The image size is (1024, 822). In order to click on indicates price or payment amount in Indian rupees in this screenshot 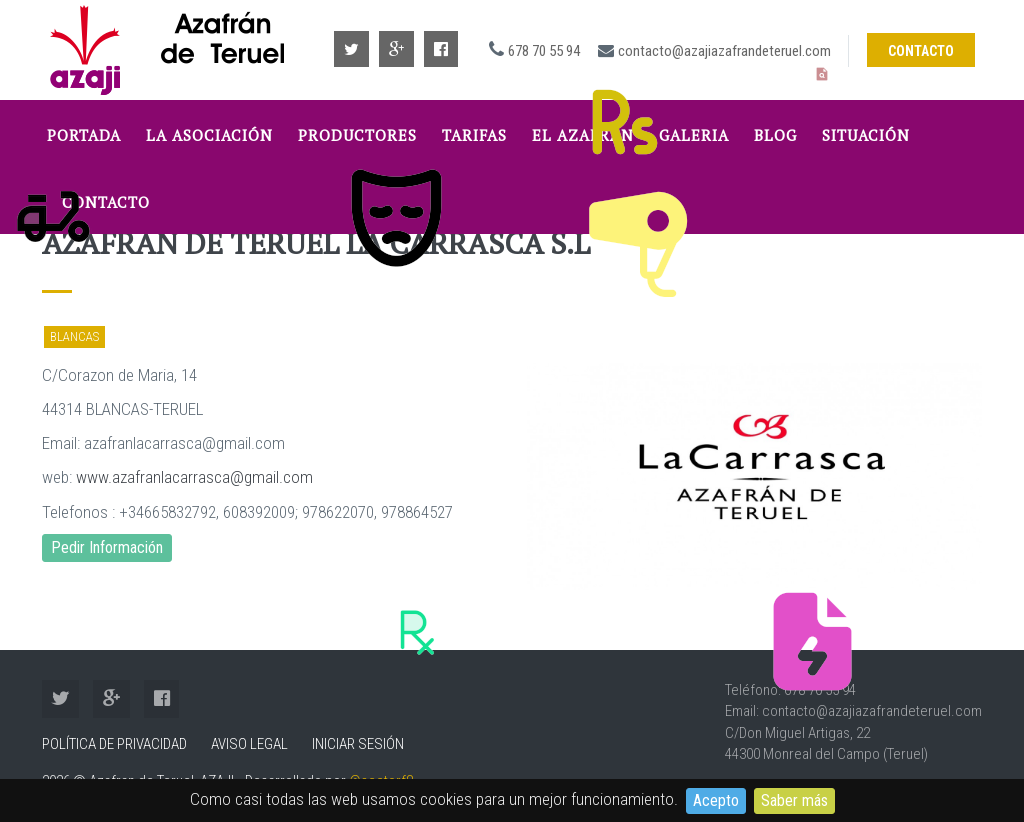, I will do `click(625, 122)`.